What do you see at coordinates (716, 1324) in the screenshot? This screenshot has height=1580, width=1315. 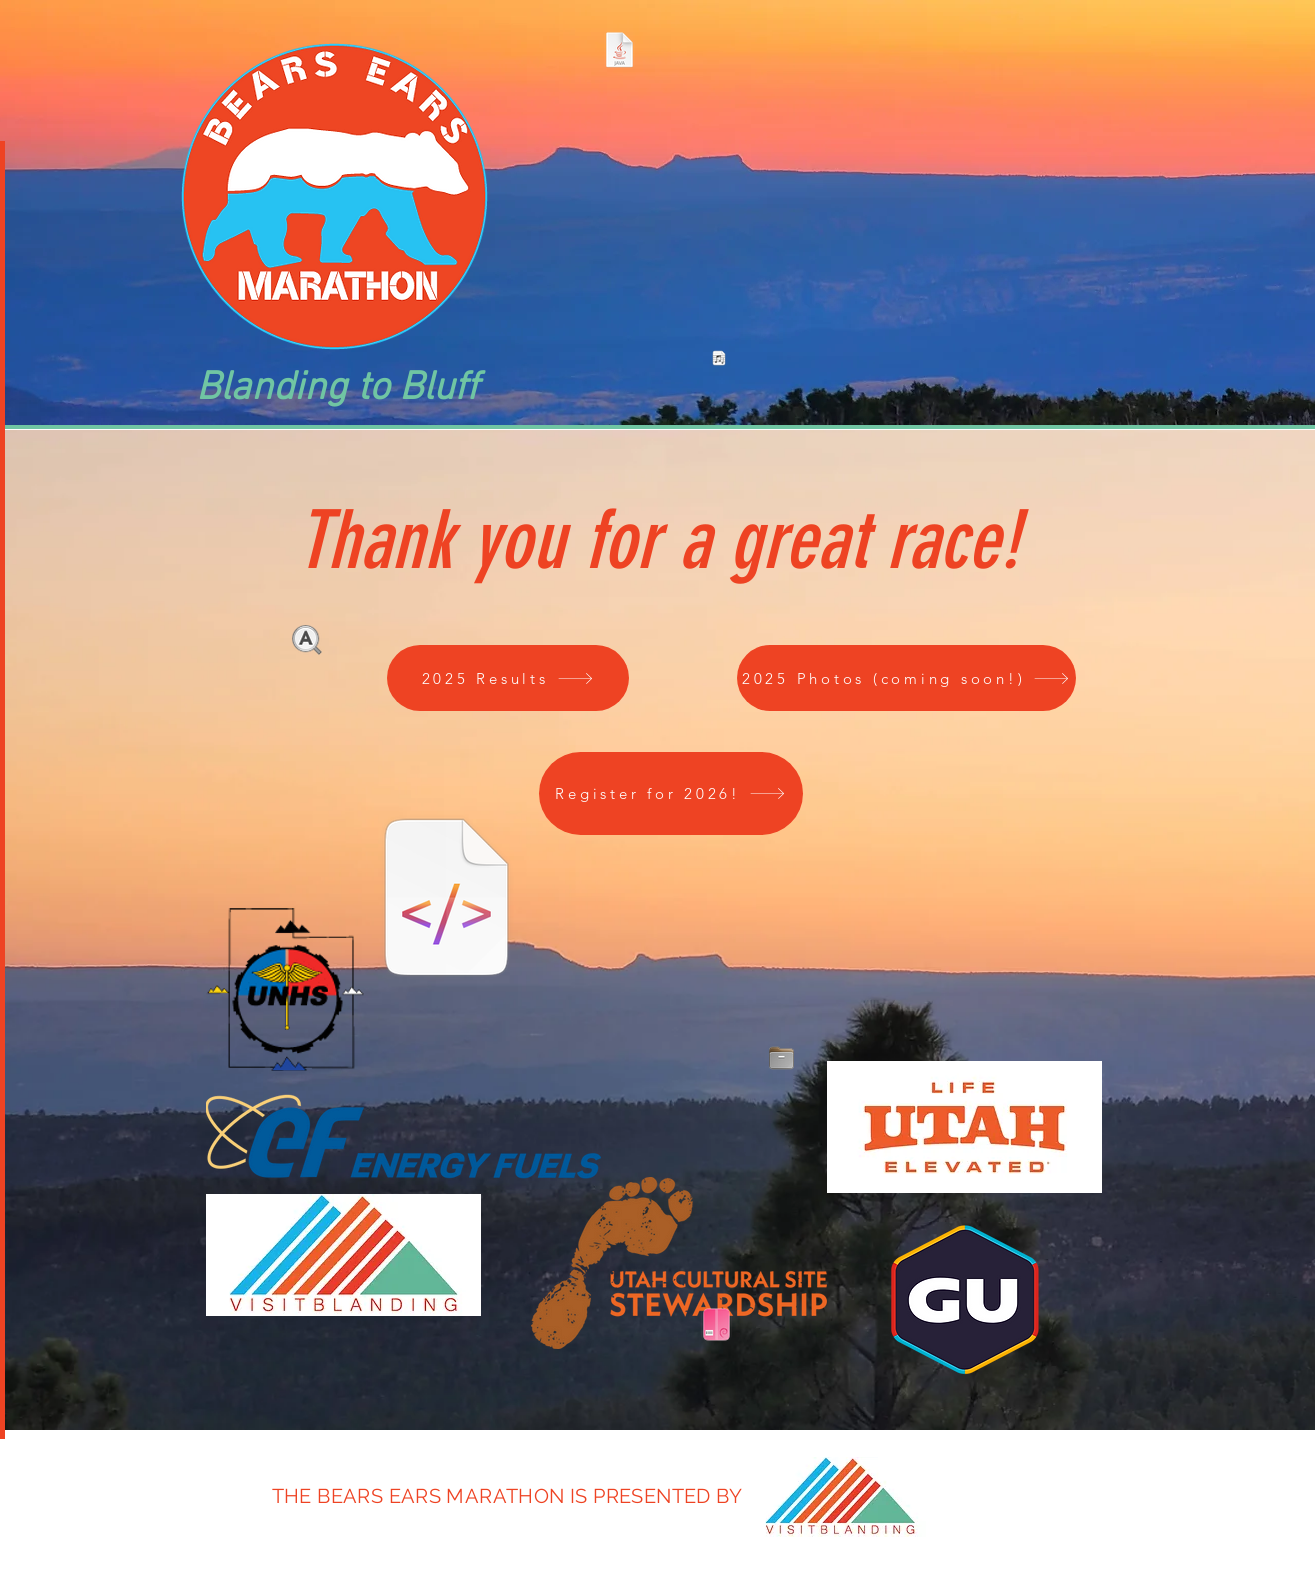 I see `debian software package file` at bounding box center [716, 1324].